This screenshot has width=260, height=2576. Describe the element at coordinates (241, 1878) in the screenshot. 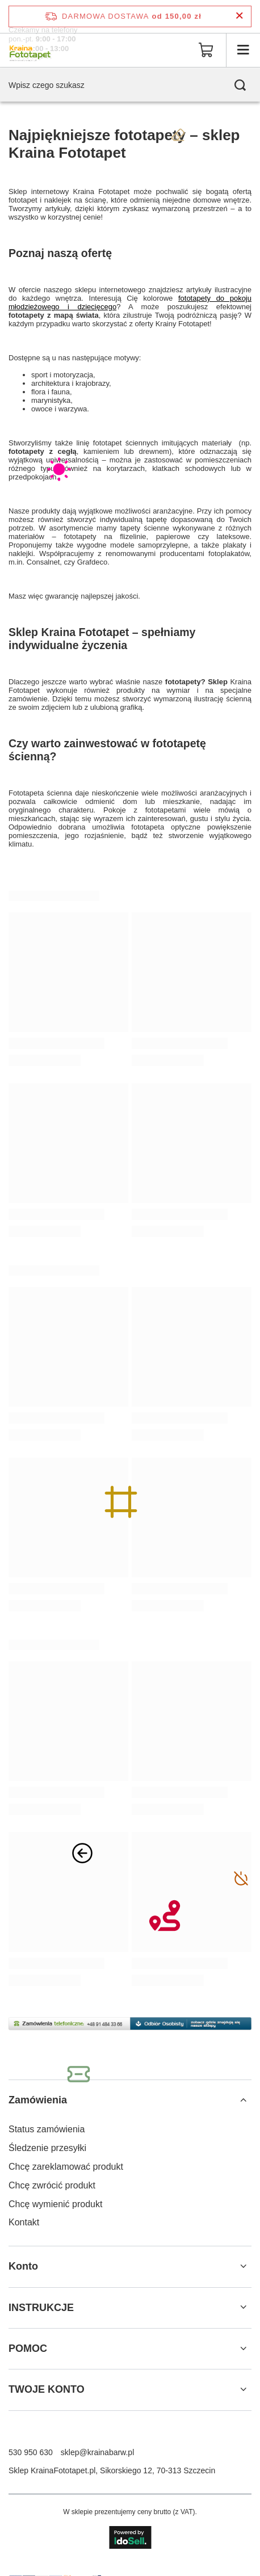

I see `power off or shutdown disabled` at that location.